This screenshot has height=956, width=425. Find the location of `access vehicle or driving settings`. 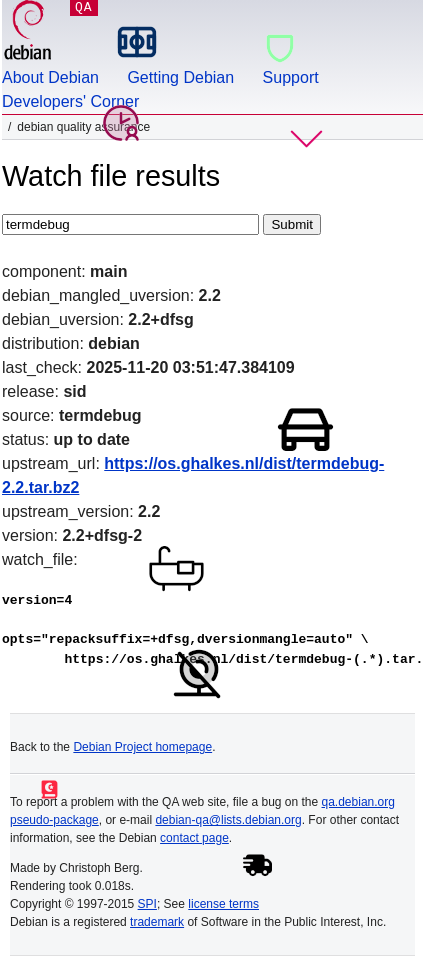

access vehicle or driving settings is located at coordinates (305, 430).